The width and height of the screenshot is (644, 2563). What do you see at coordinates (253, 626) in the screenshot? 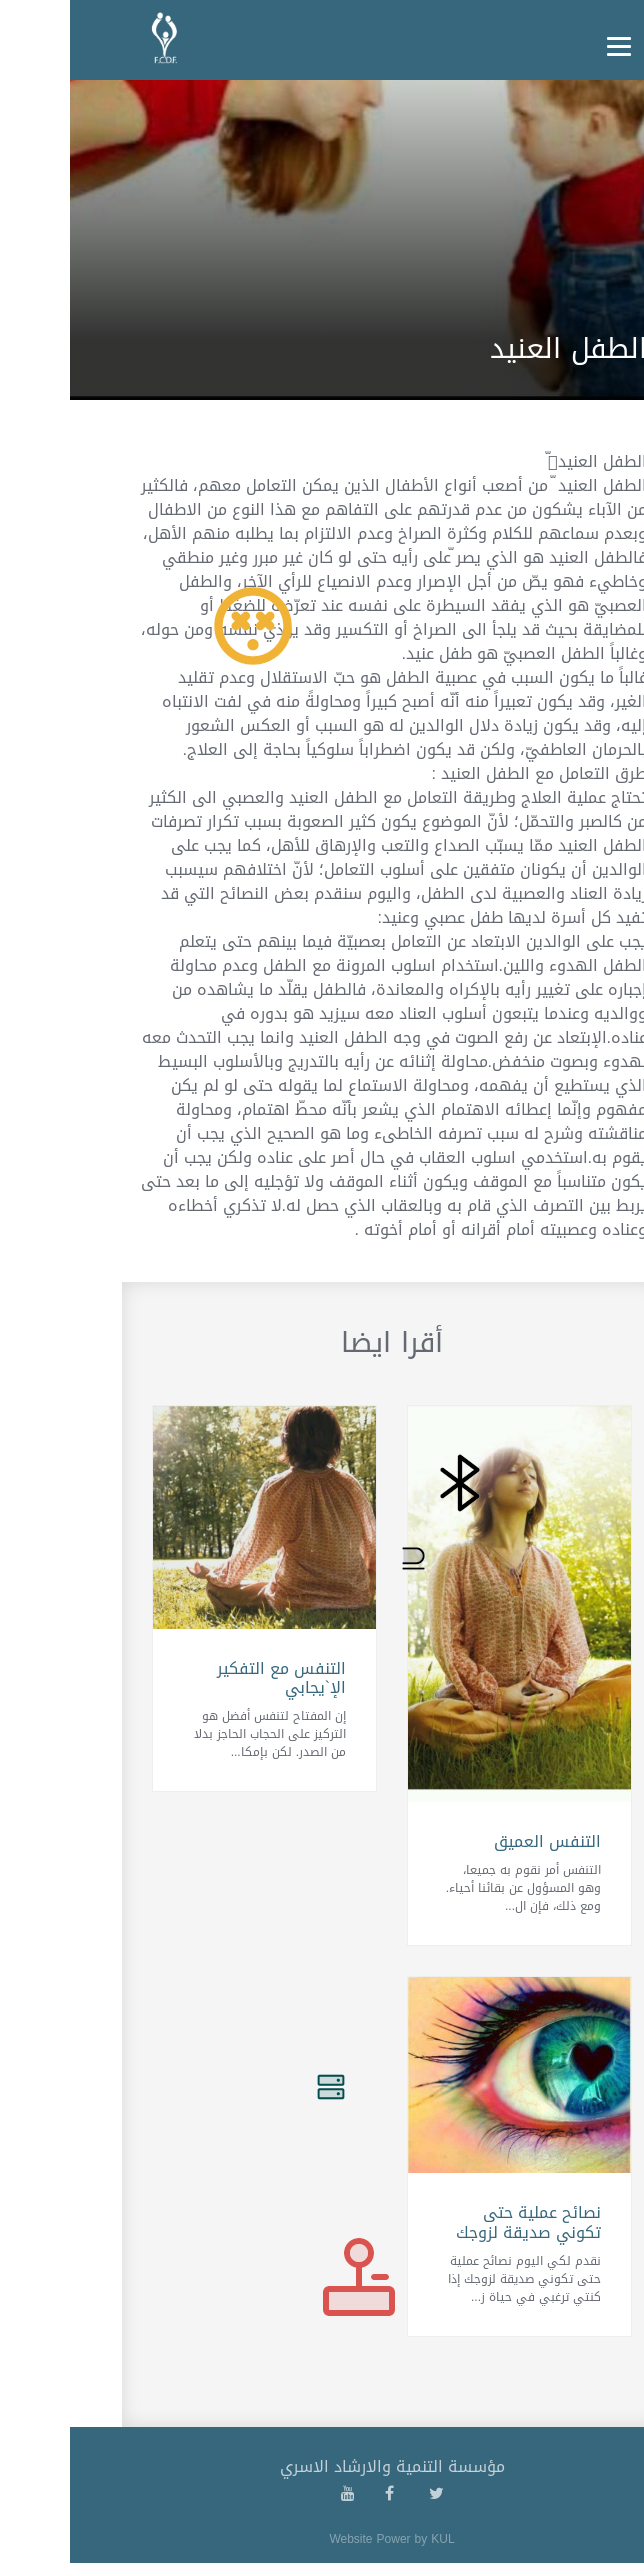
I see `indicates an error or failed action` at bounding box center [253, 626].